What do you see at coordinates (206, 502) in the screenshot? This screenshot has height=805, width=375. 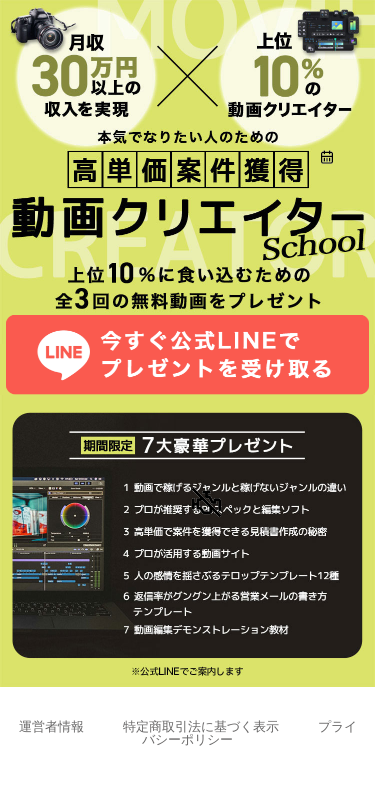 I see `engine disabled or turned off` at bounding box center [206, 502].